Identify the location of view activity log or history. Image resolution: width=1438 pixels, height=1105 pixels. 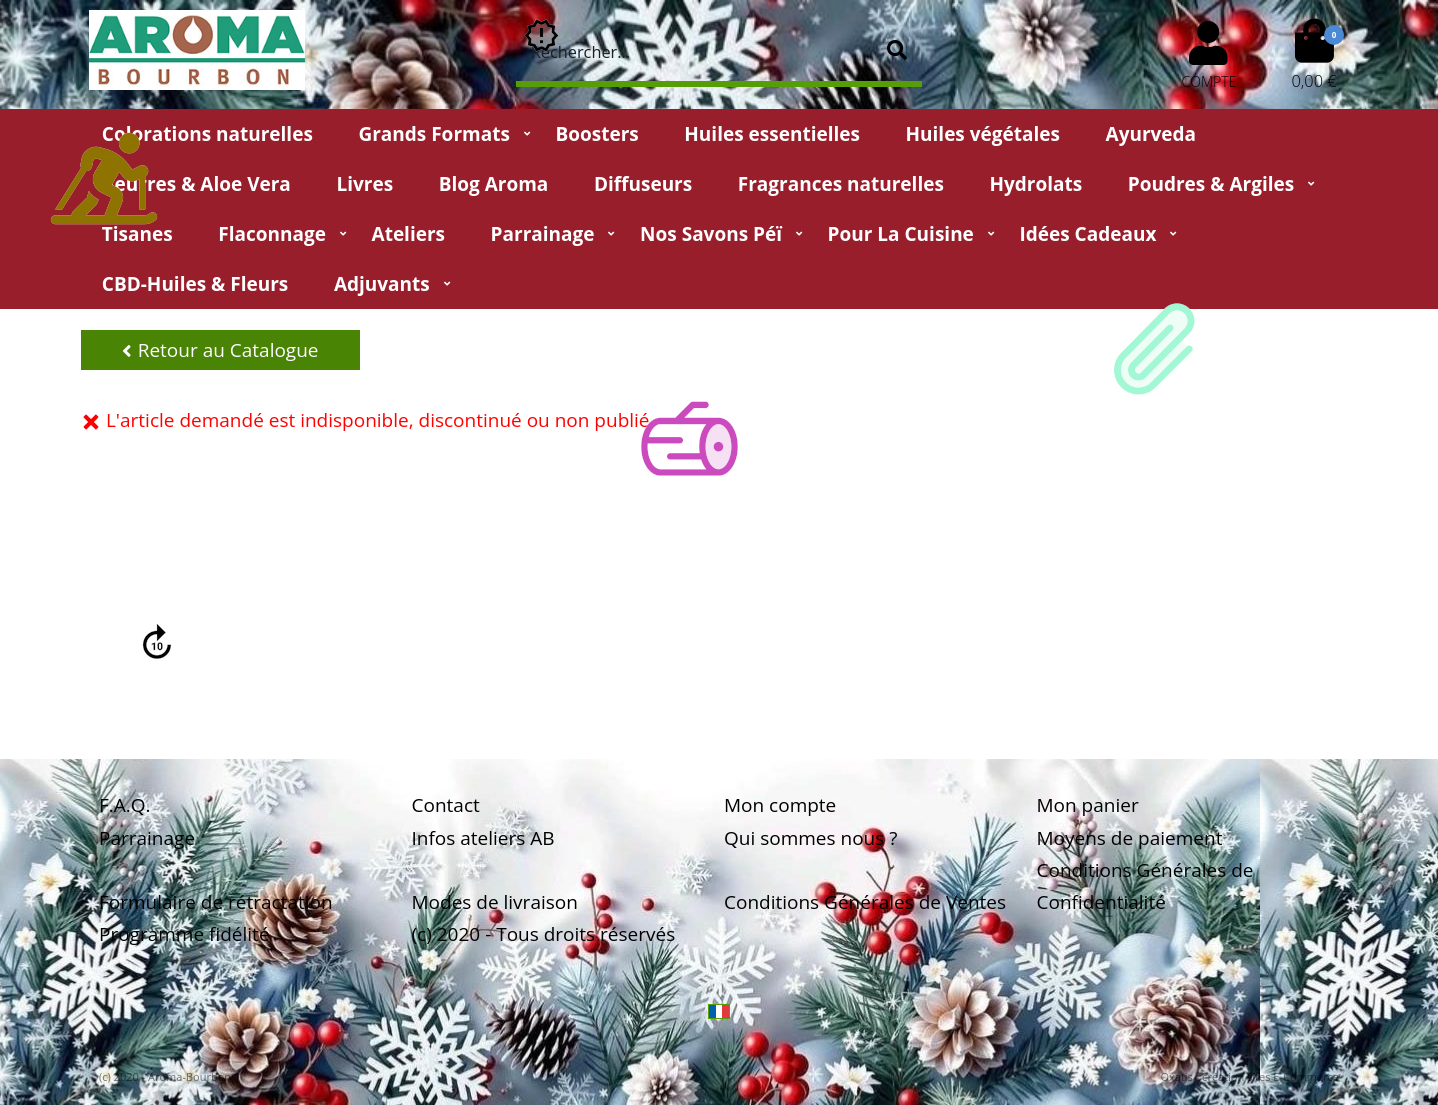
(689, 443).